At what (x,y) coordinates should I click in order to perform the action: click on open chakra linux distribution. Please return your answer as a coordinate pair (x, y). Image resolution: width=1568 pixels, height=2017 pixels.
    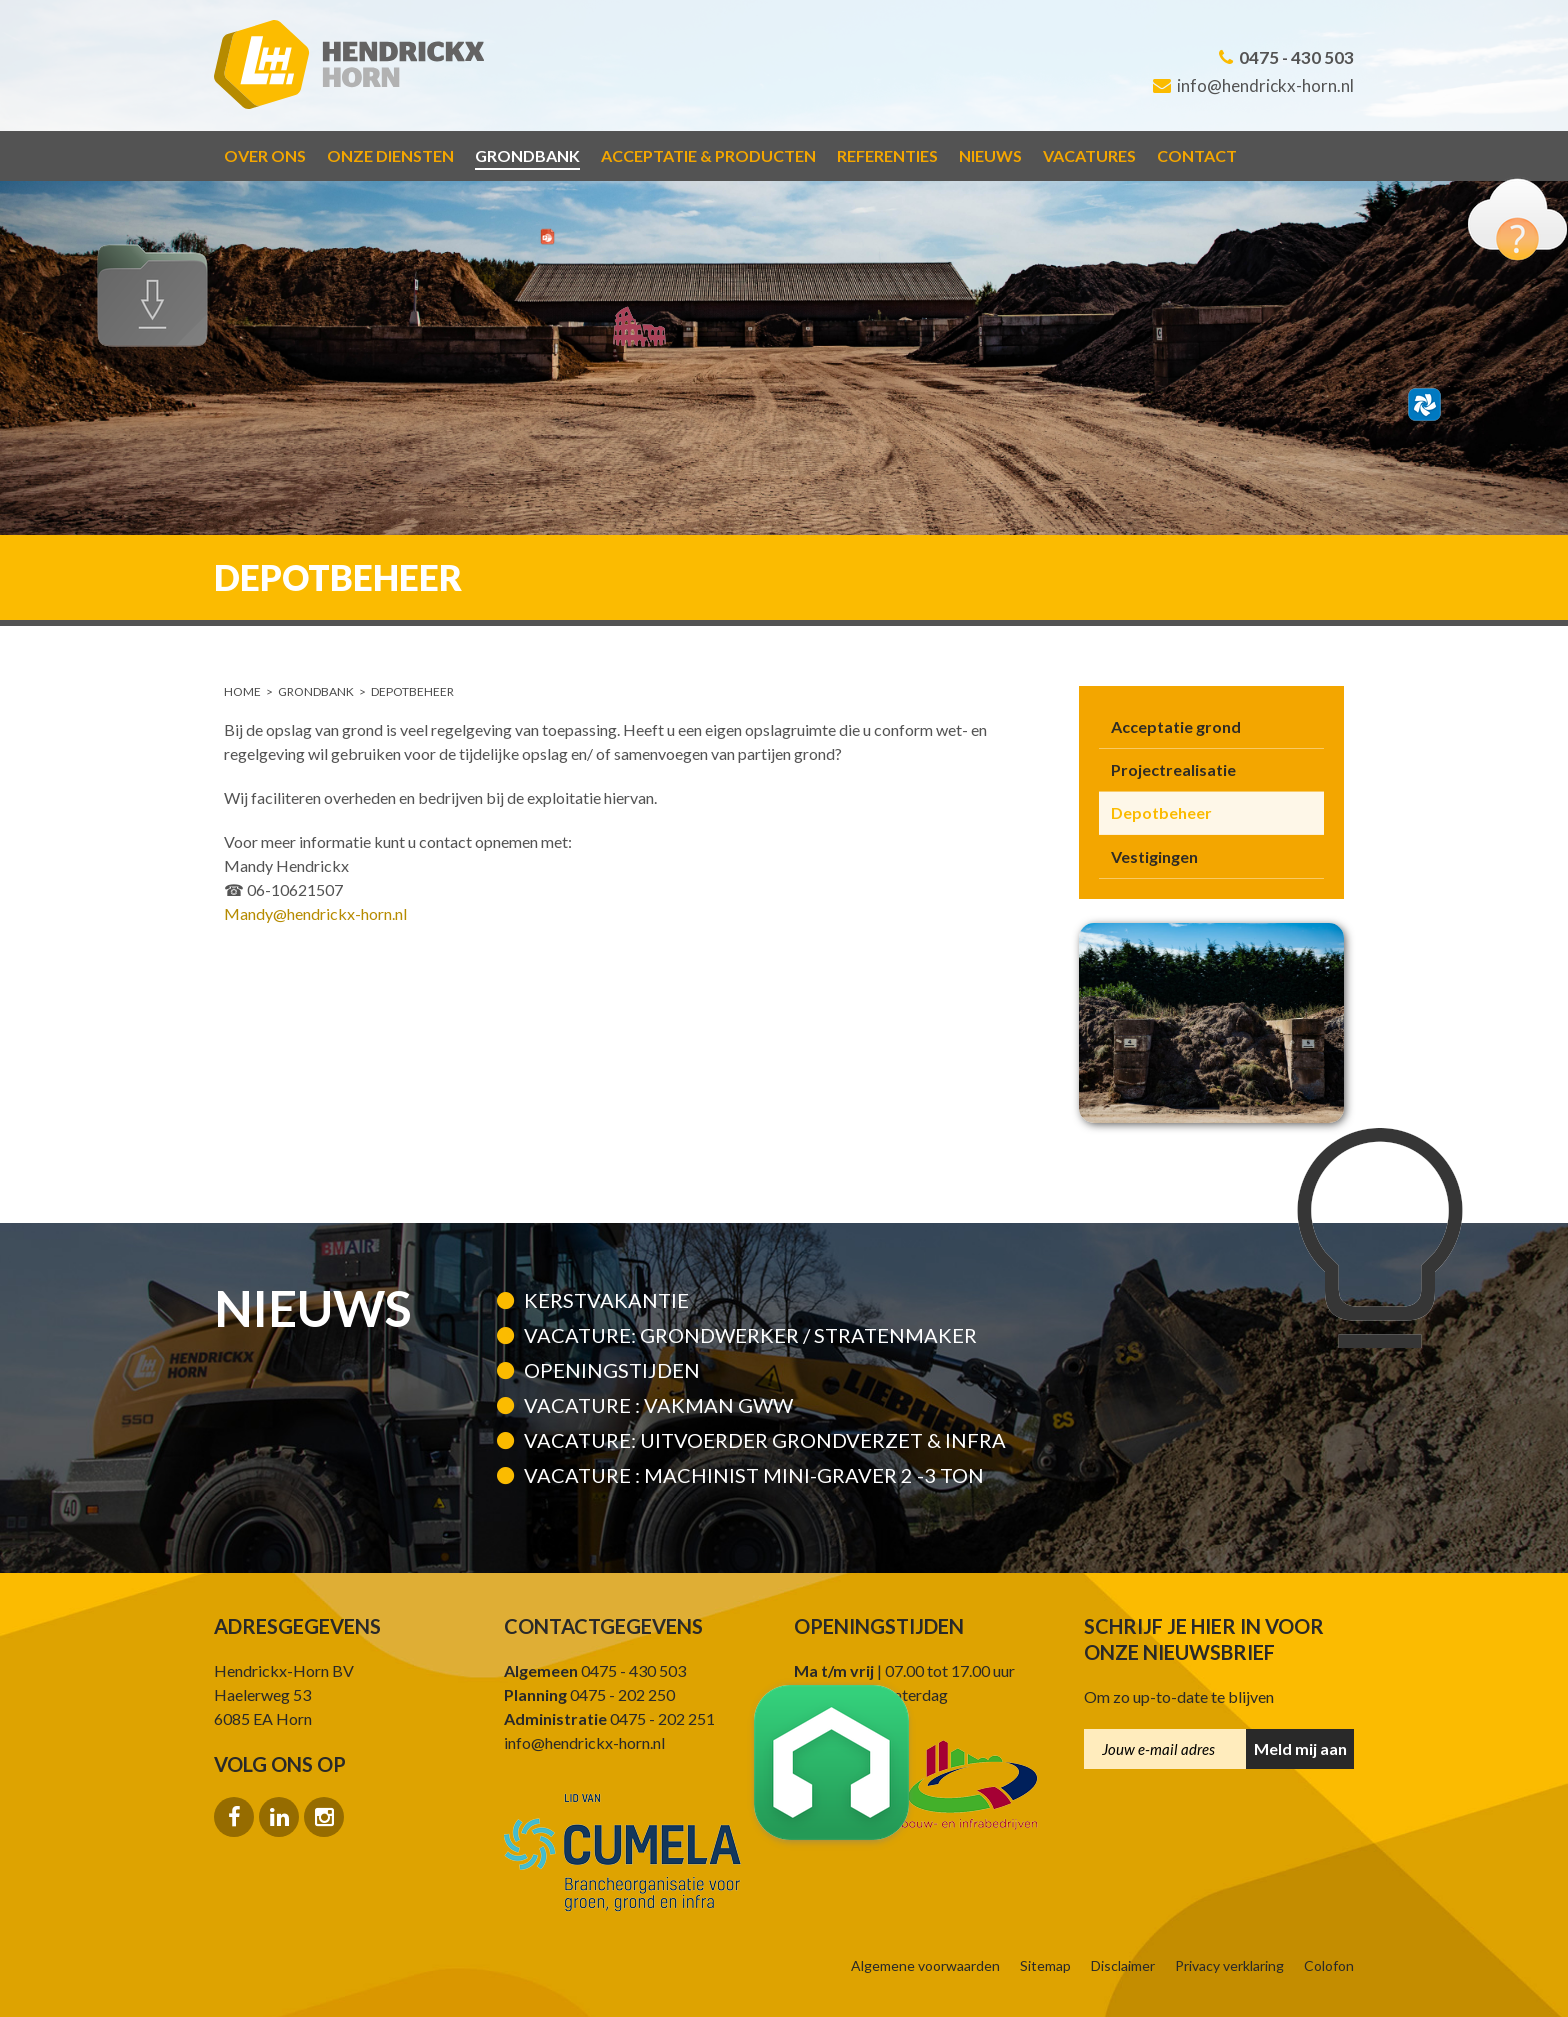
    Looking at the image, I should click on (1424, 404).